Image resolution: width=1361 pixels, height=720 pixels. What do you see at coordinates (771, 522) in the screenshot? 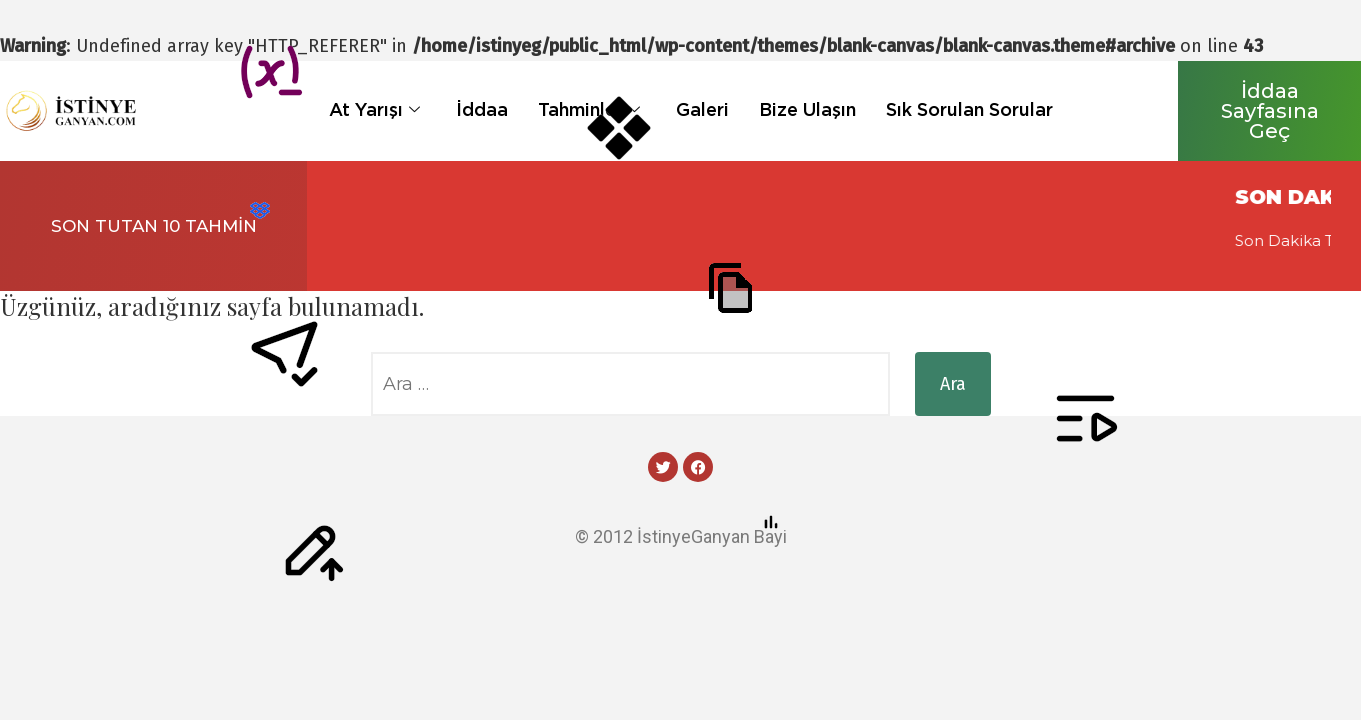
I see `view analytics or statistics` at bounding box center [771, 522].